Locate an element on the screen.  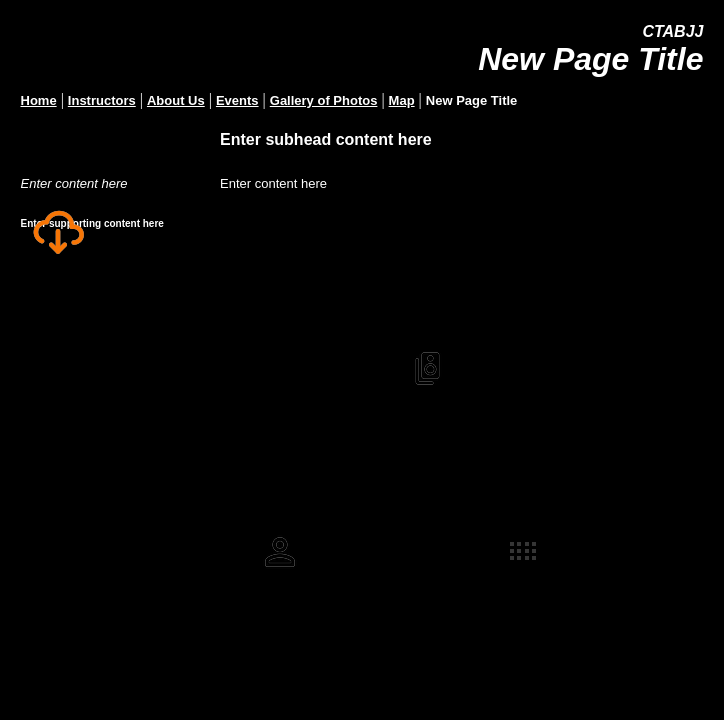
view your profile is located at coordinates (280, 552).